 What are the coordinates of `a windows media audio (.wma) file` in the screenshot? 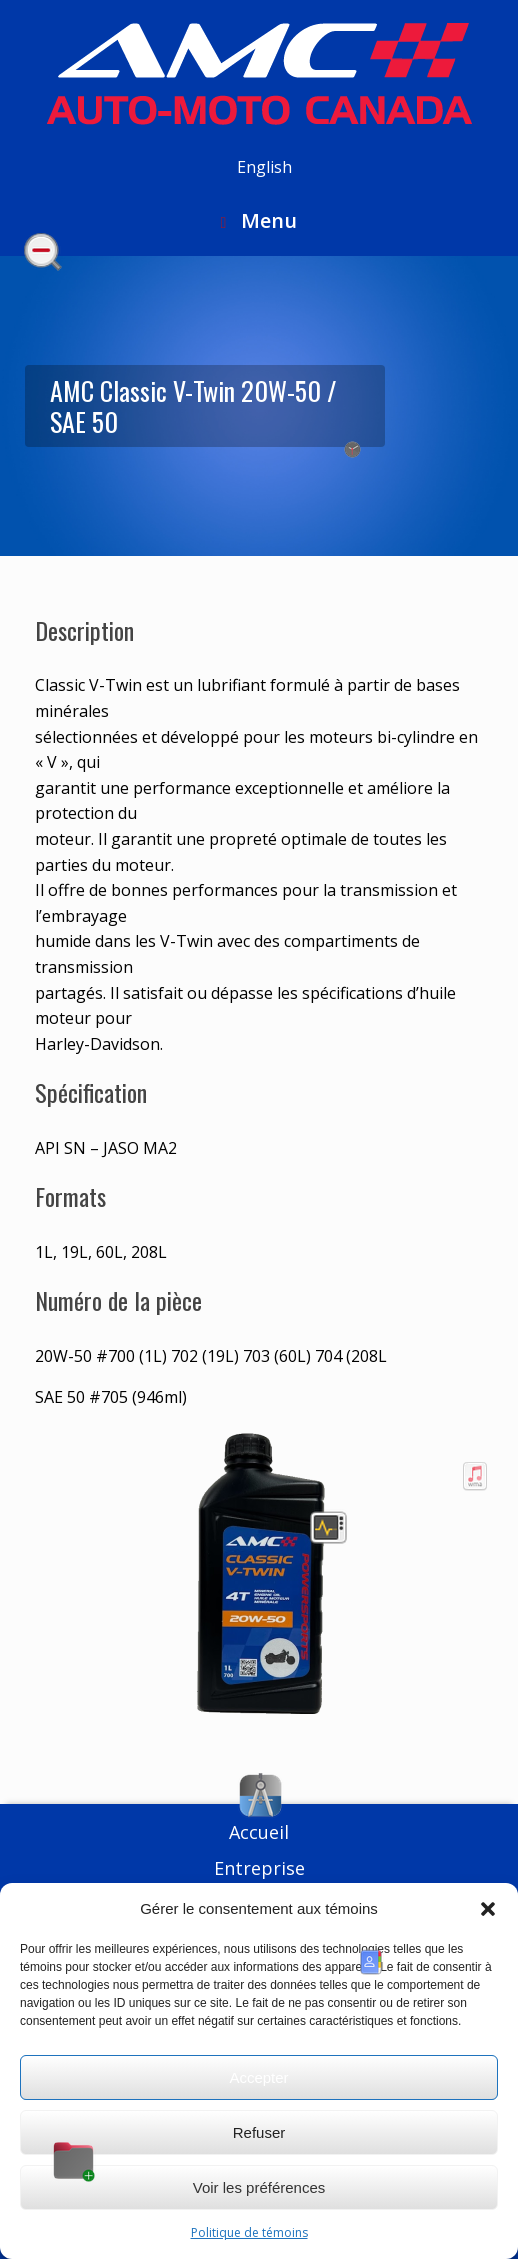 It's located at (475, 1476).